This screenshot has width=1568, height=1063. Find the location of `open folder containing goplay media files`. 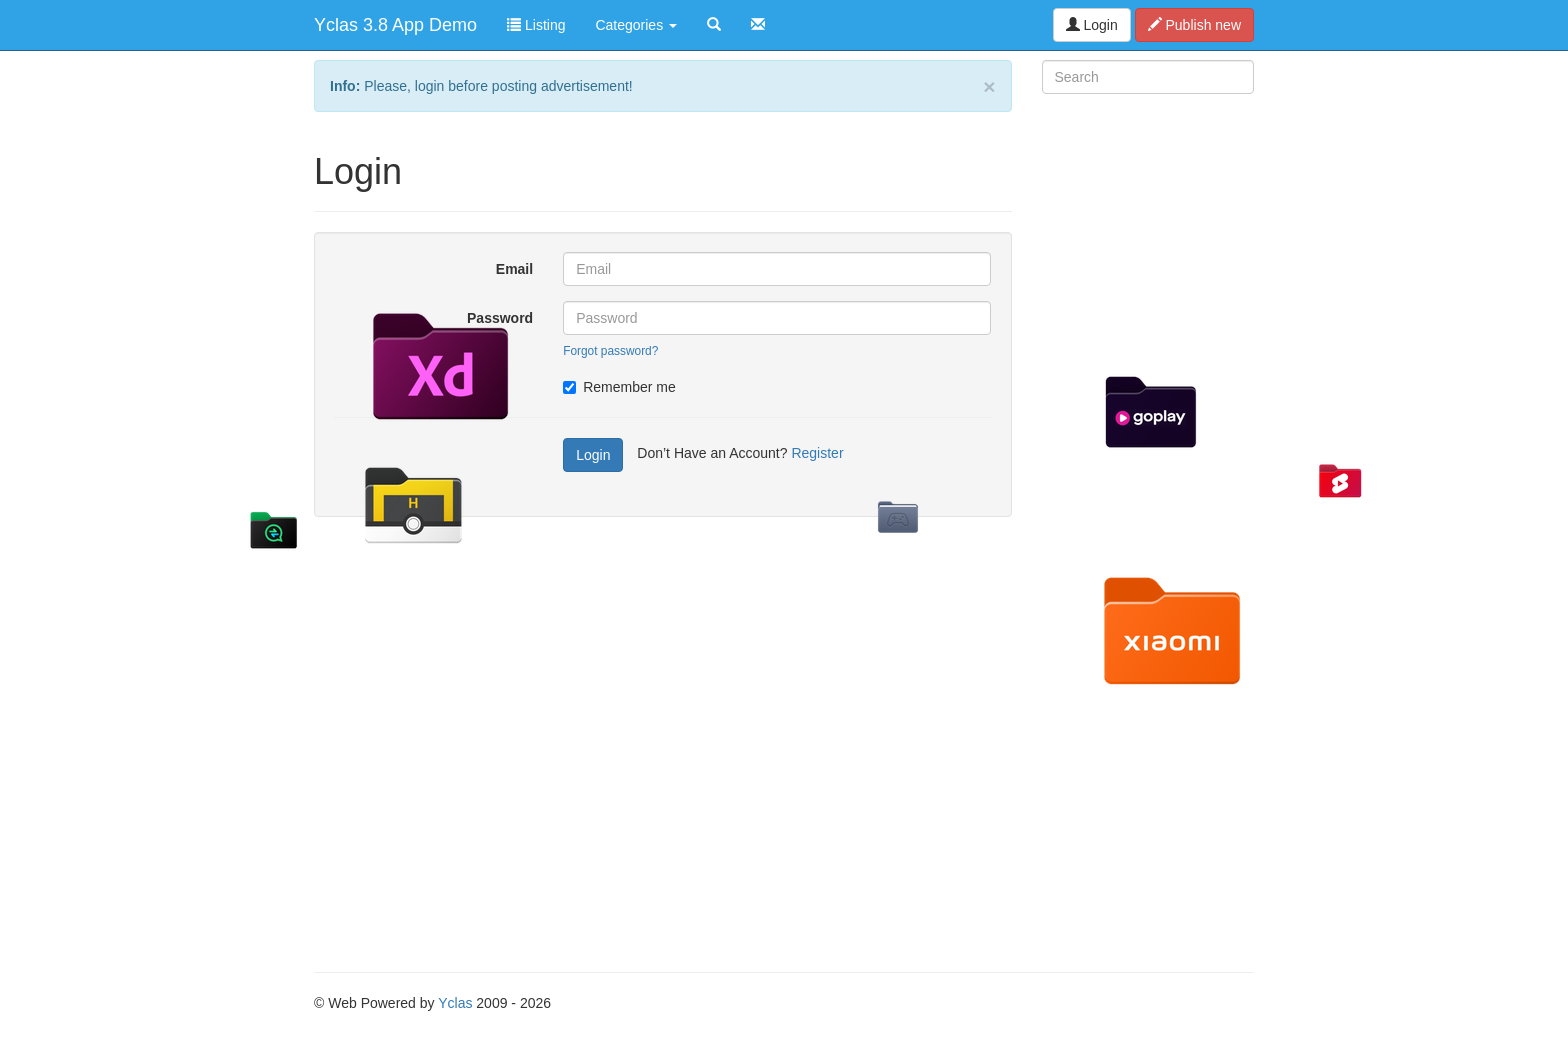

open folder containing goplay media files is located at coordinates (1150, 414).